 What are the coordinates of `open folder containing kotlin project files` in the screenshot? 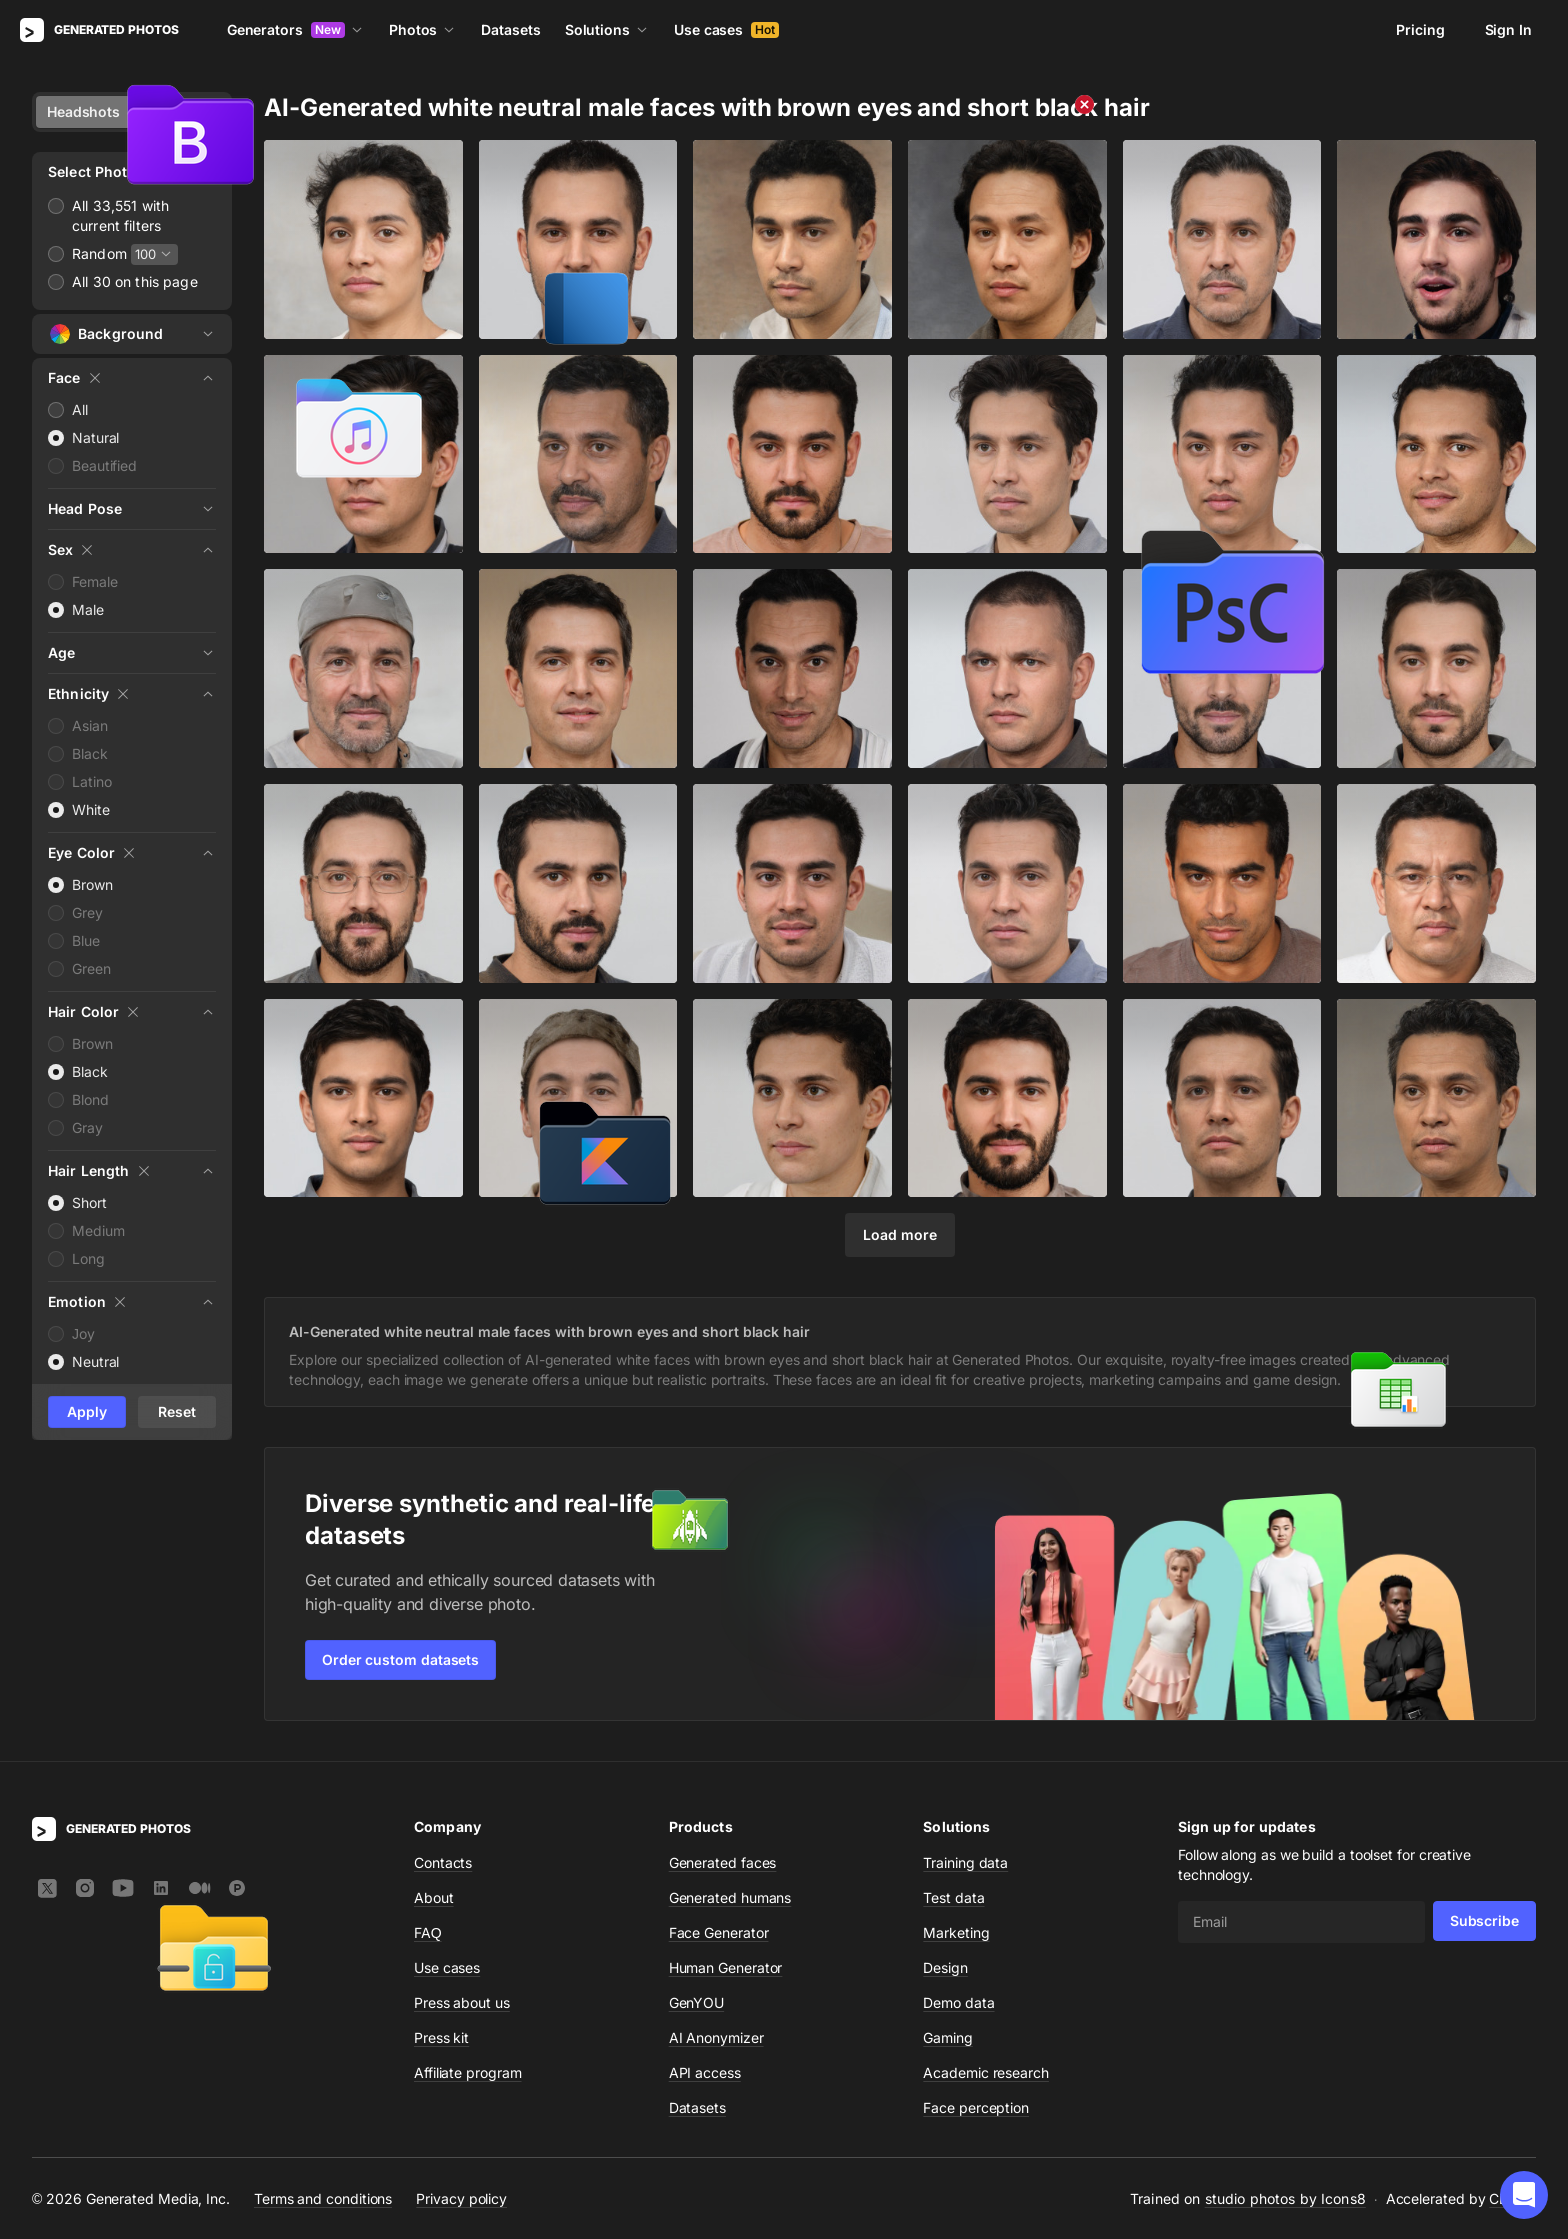 It's located at (604, 1156).